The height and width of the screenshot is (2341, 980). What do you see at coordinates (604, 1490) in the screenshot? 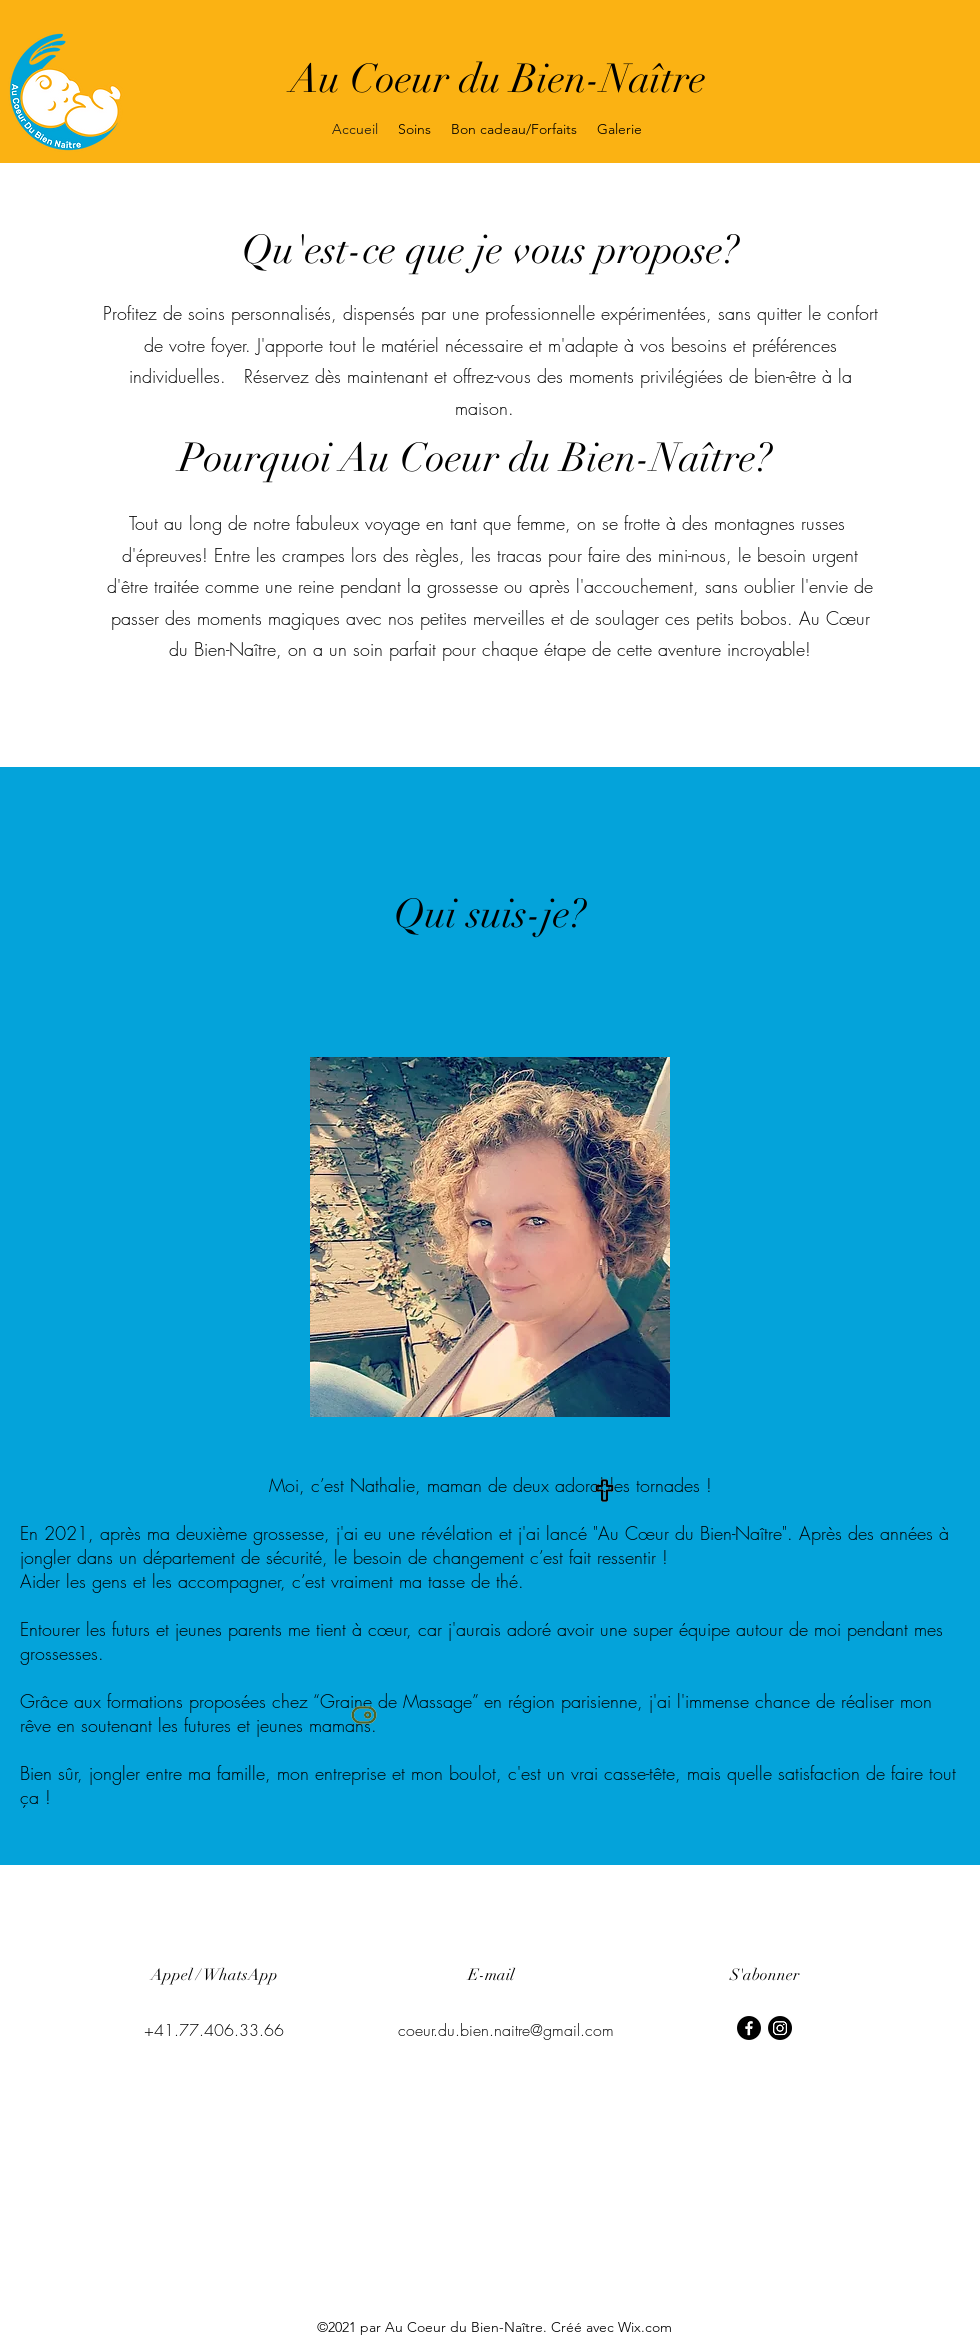
I see `indicates a religious or faith-based feature` at bounding box center [604, 1490].